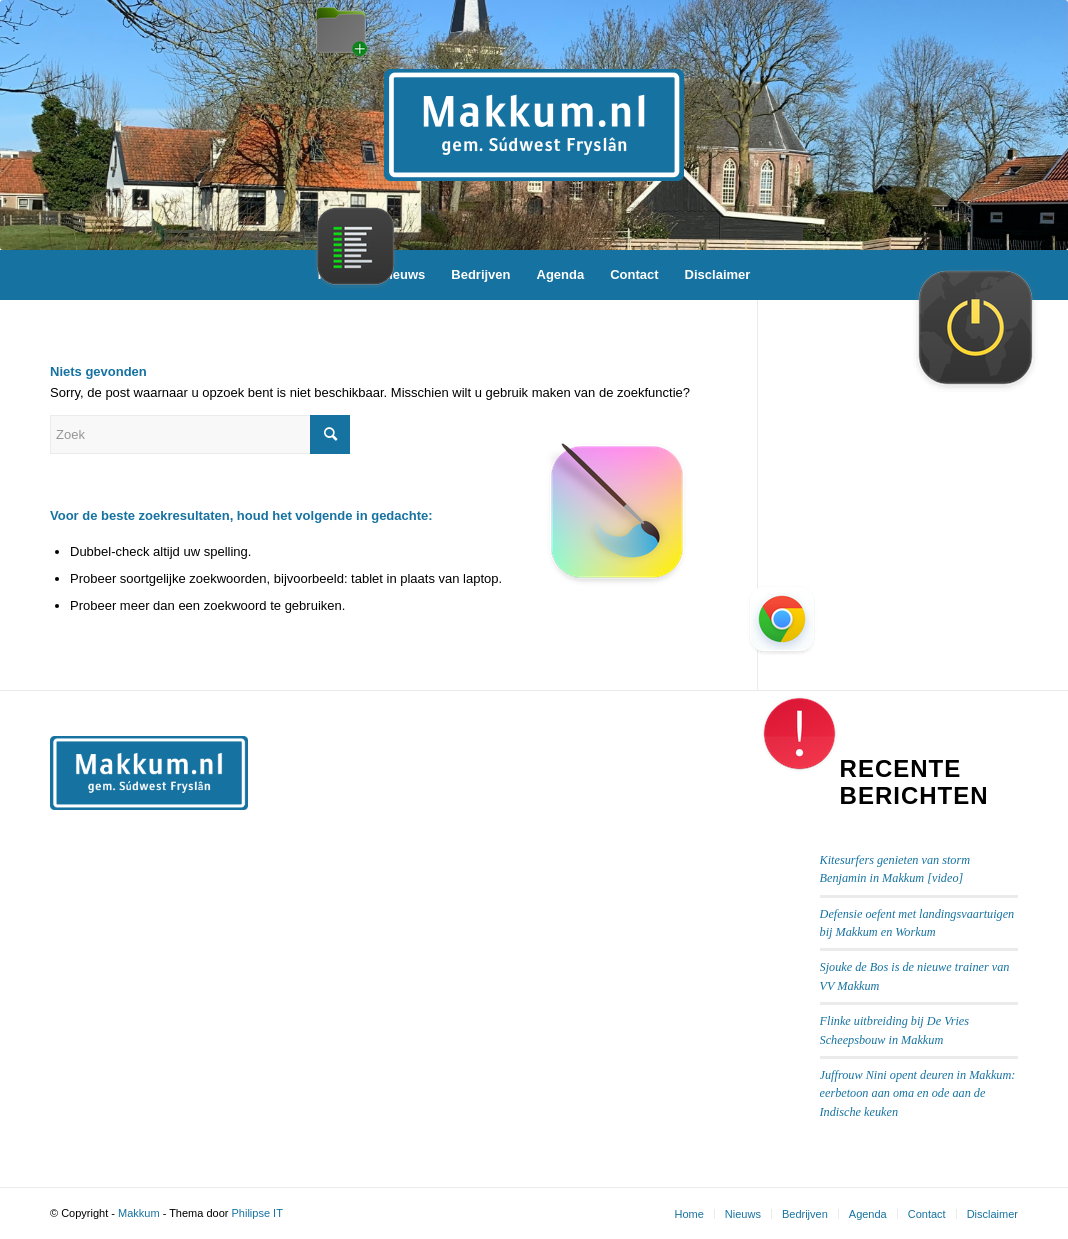 This screenshot has width=1068, height=1239. I want to click on open google chrome browser, so click(782, 619).